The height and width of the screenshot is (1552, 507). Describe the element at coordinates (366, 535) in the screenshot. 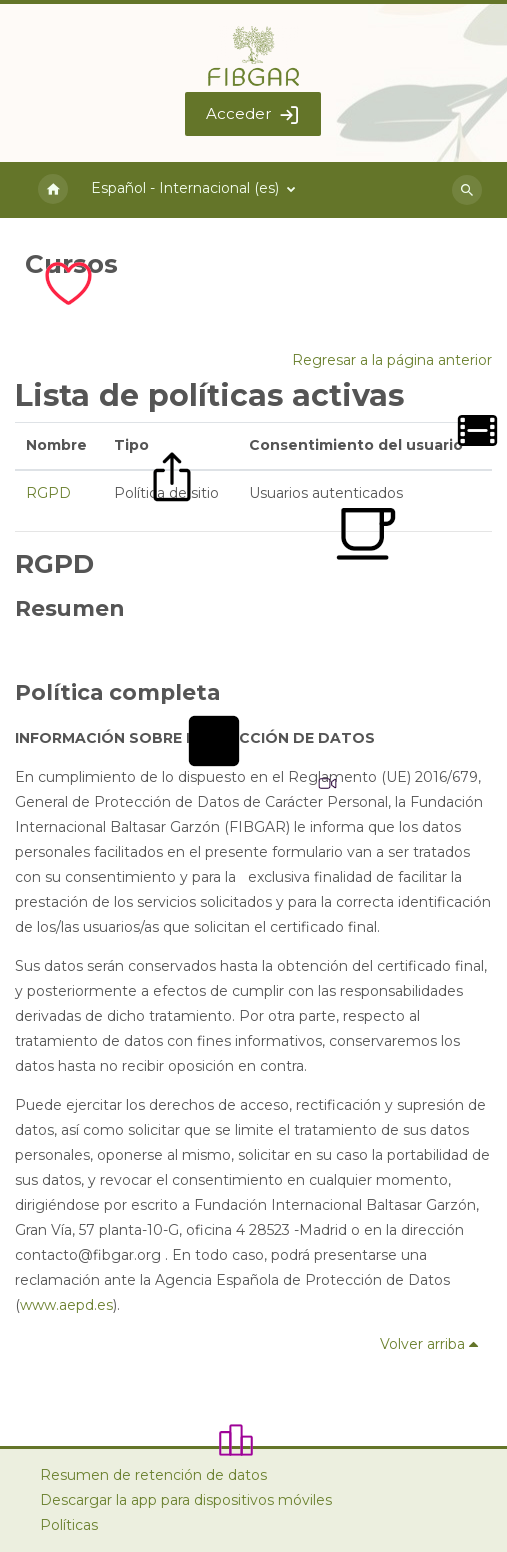

I see `find nearby coffee shops or cafes` at that location.